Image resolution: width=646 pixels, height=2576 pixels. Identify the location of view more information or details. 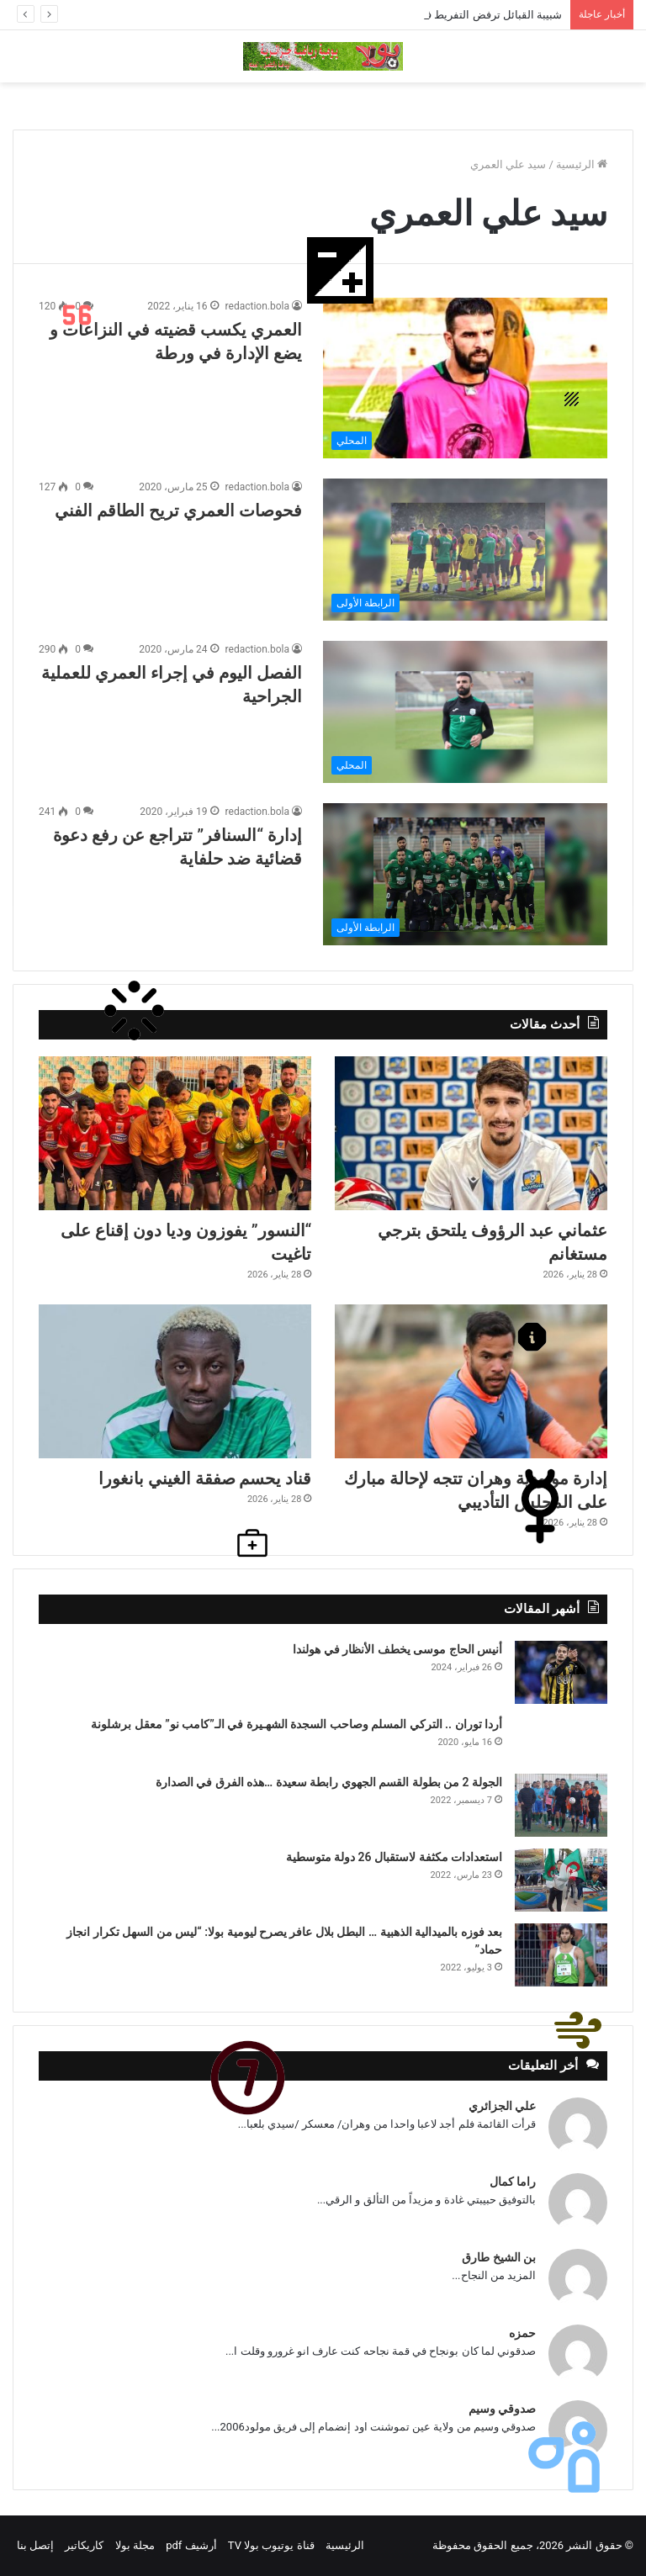
(532, 1336).